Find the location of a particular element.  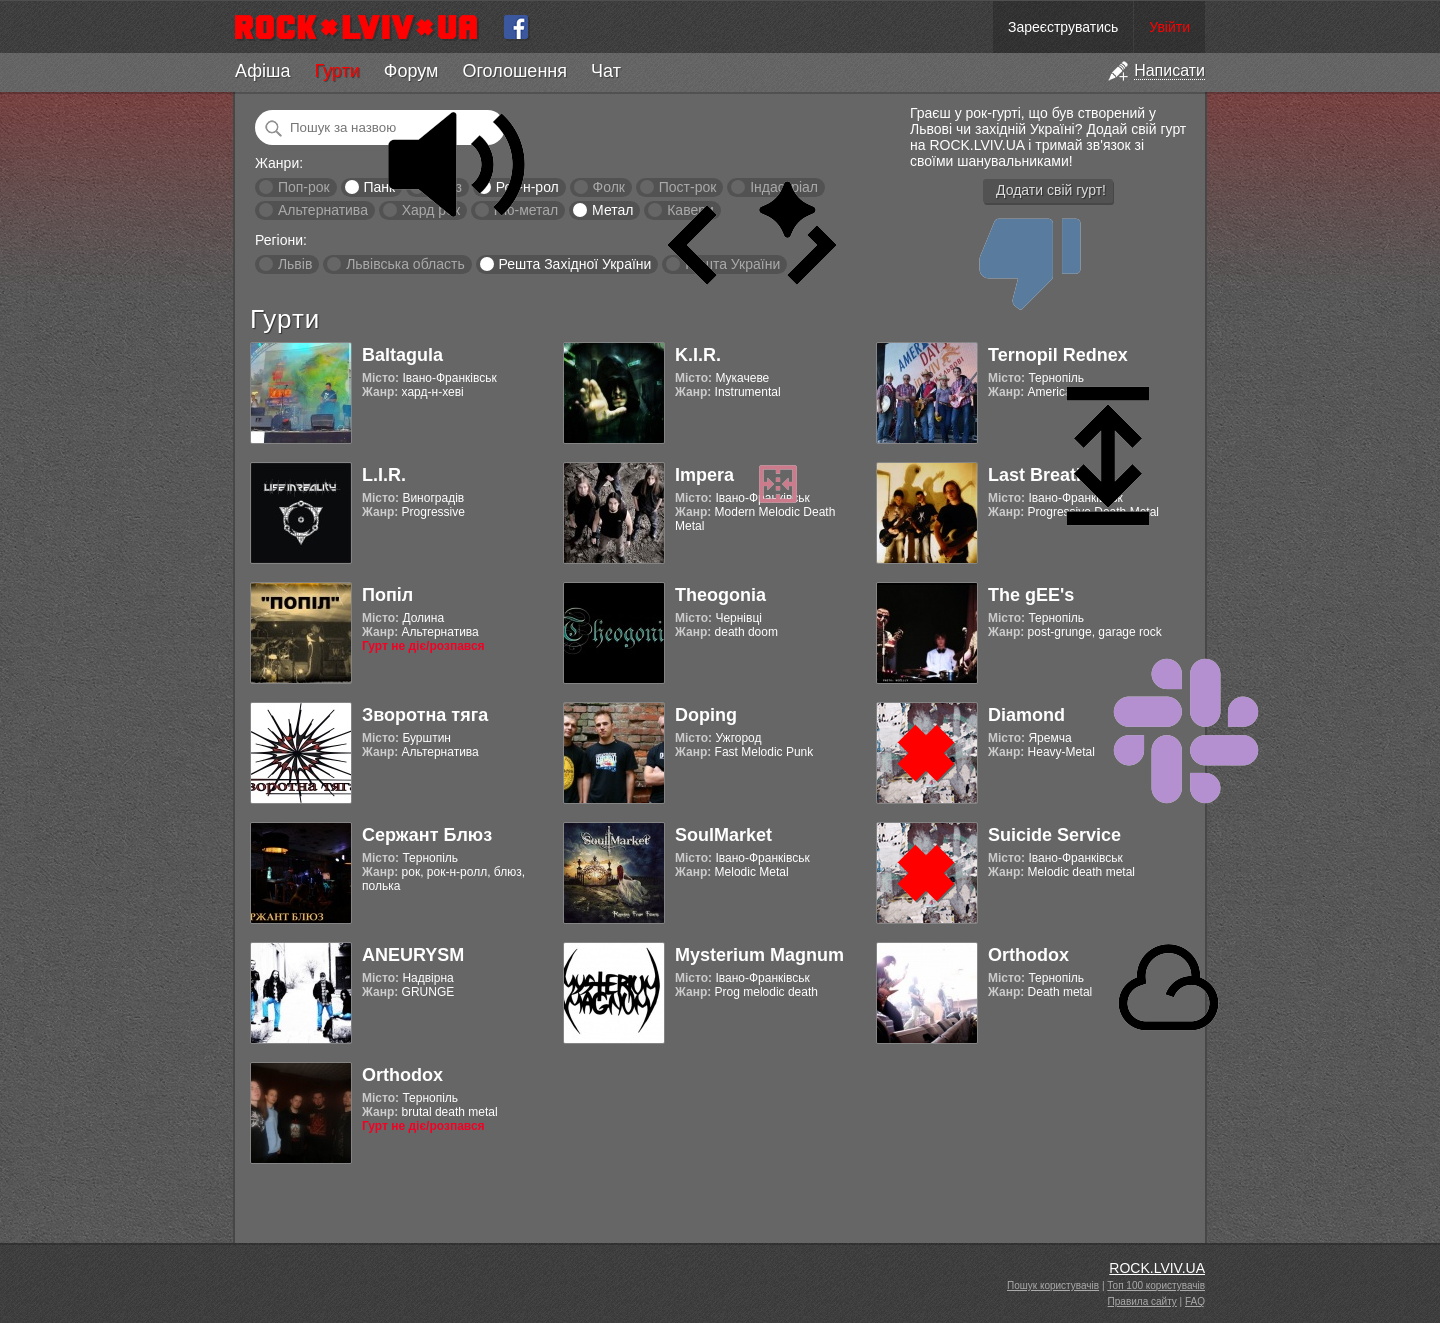

increase or adjust volume level is located at coordinates (456, 164).